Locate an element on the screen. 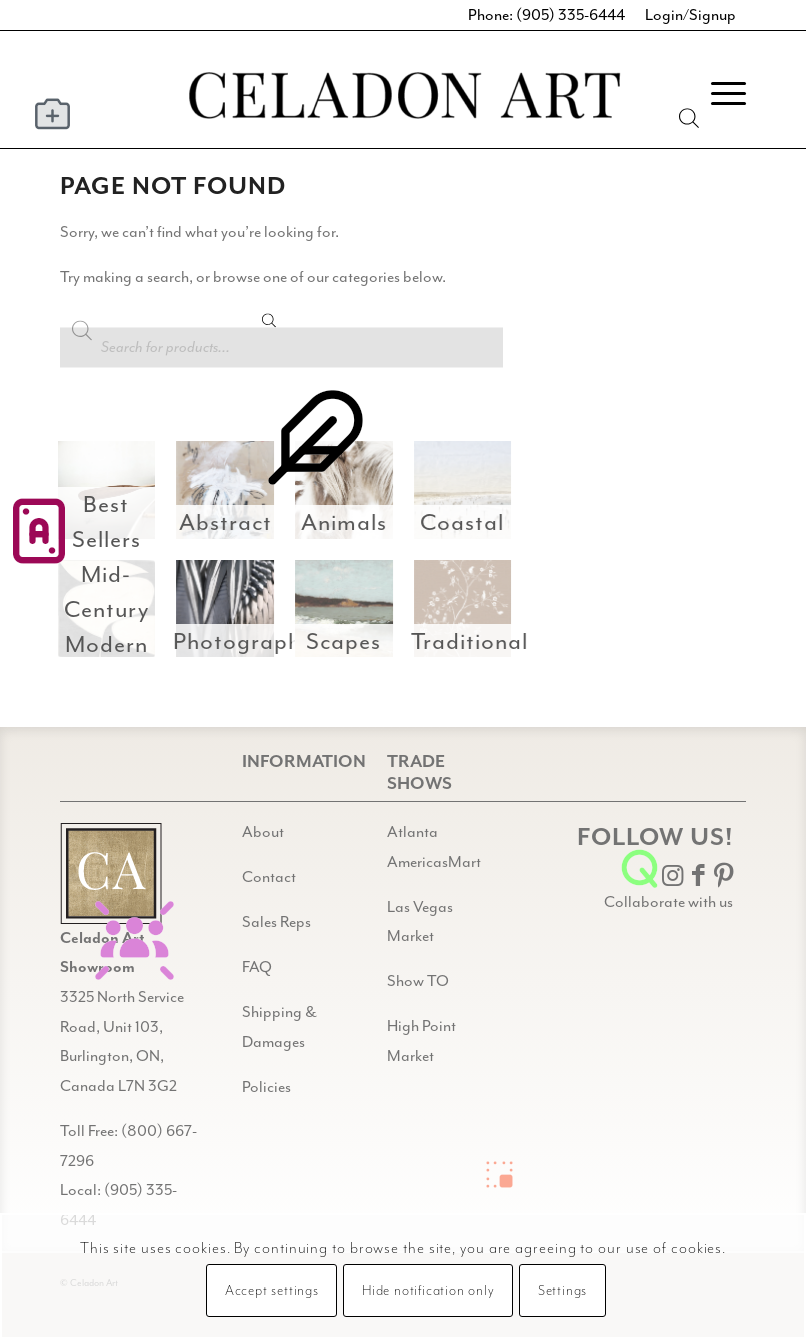 The width and height of the screenshot is (806, 1339). compose a new message or note is located at coordinates (315, 437).